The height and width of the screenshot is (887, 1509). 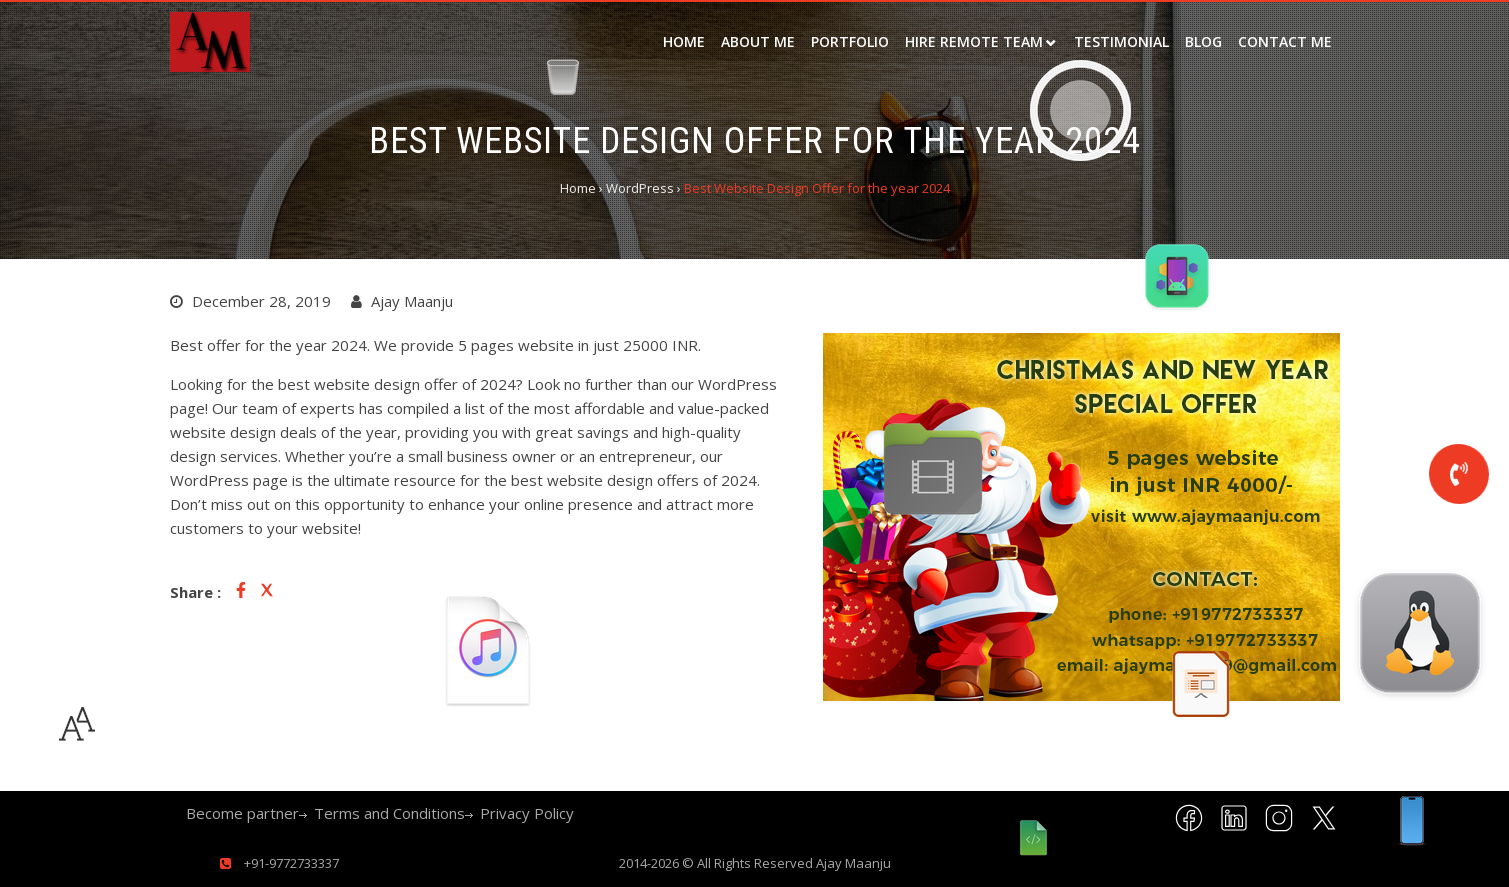 I want to click on empty trash bin ready to receive deleted files, so click(x=563, y=77).